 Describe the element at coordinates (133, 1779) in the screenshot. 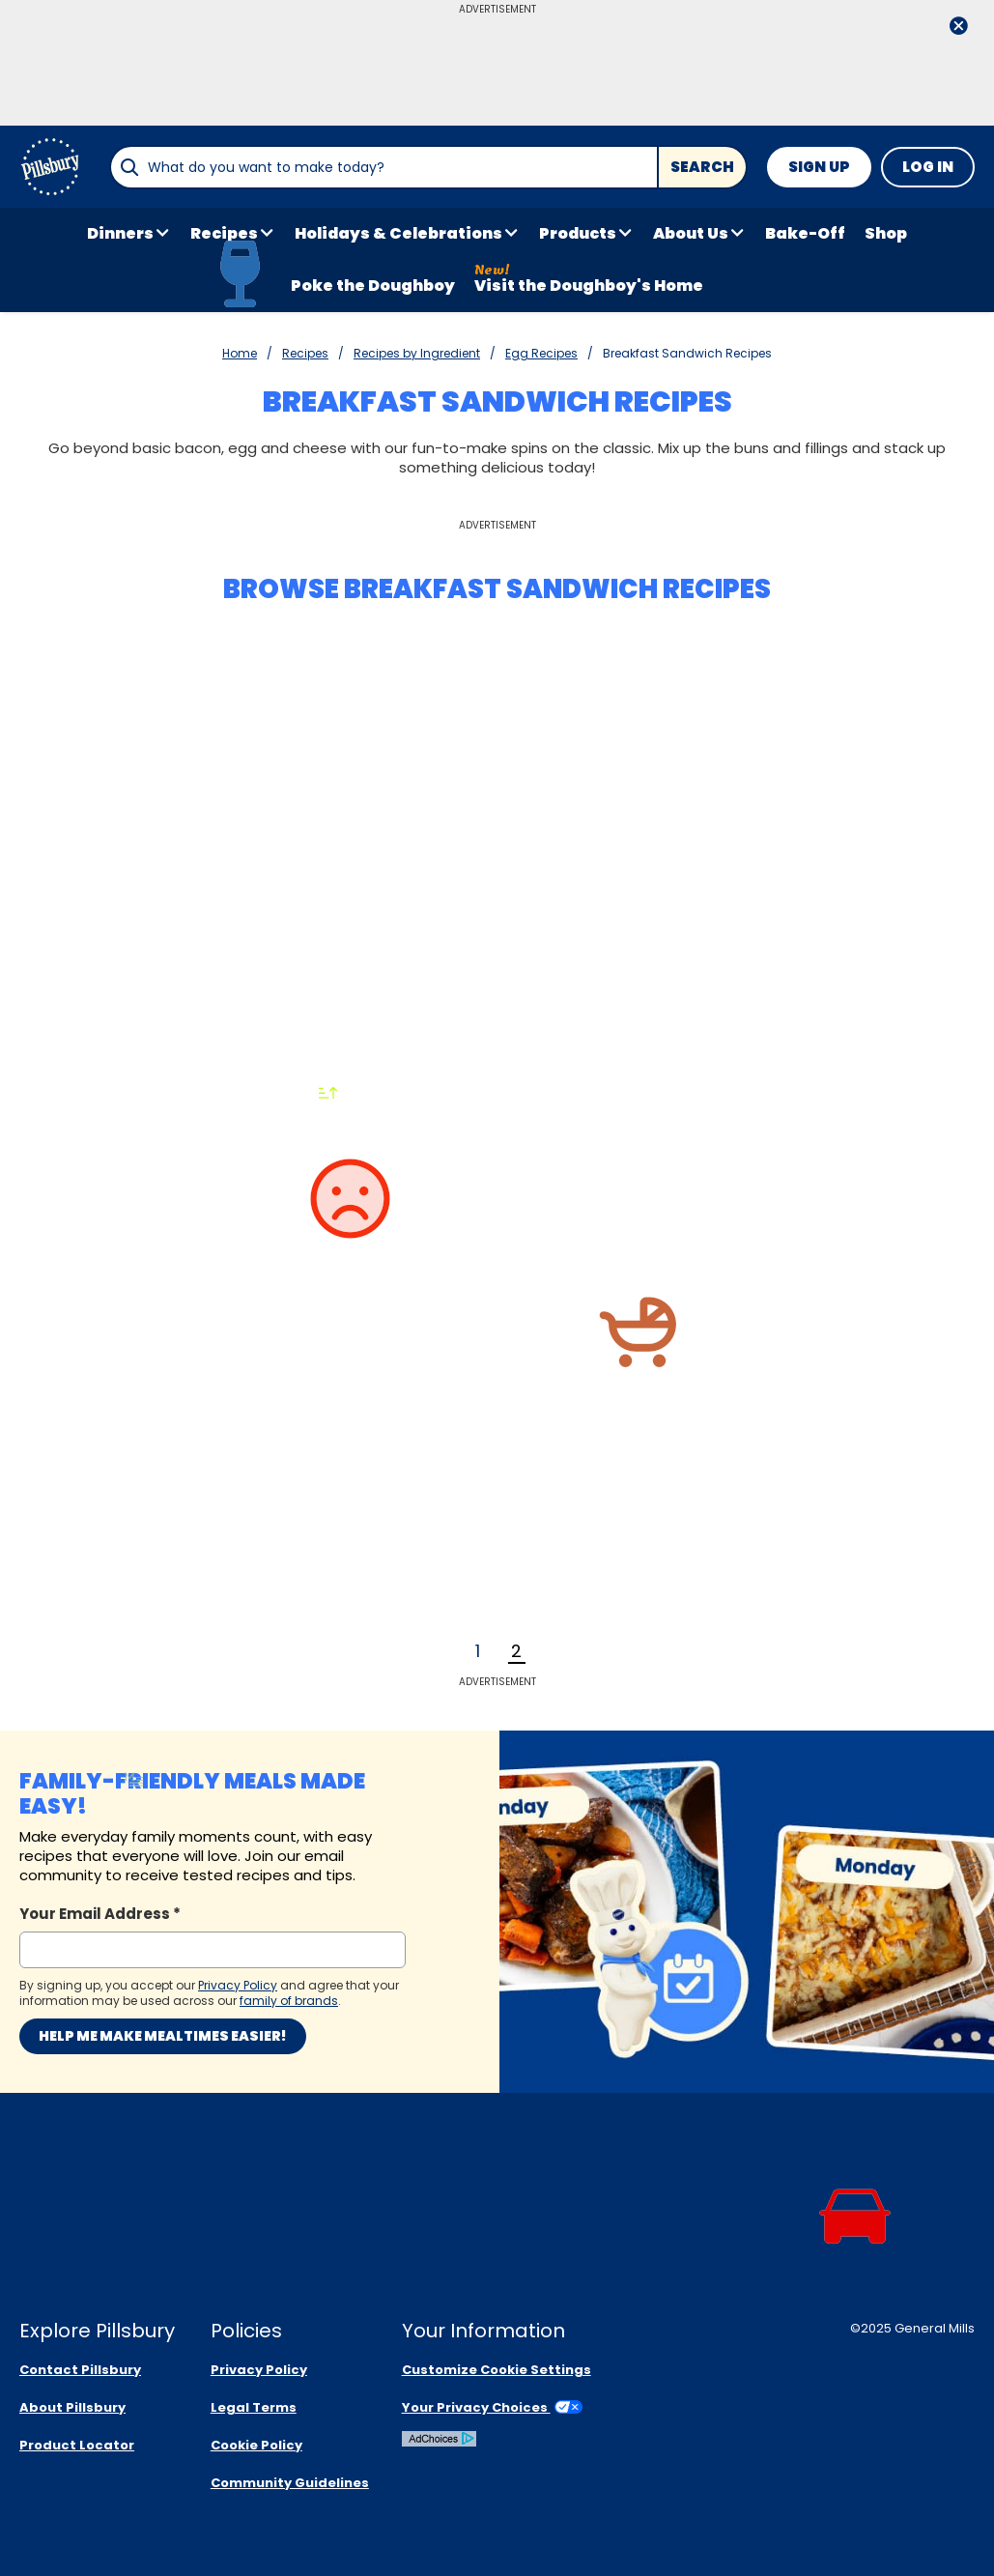

I see `open article on Medium` at that location.